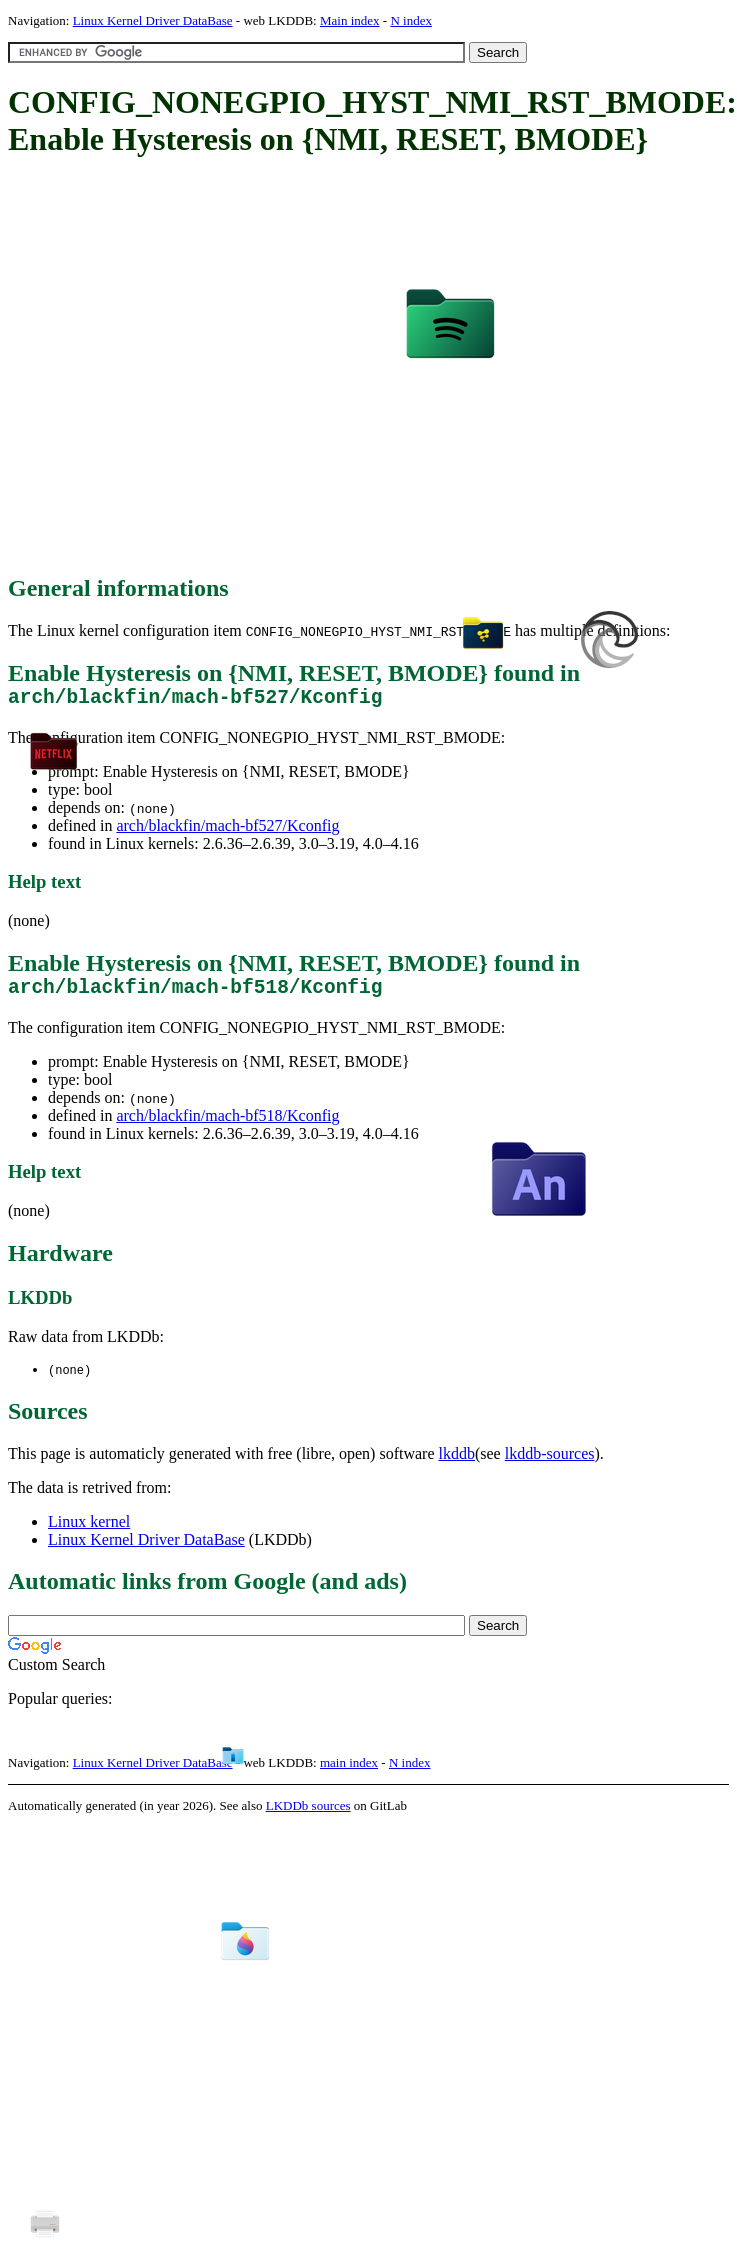  Describe the element at coordinates (538, 1181) in the screenshot. I see `open adobe animate project files folder` at that location.